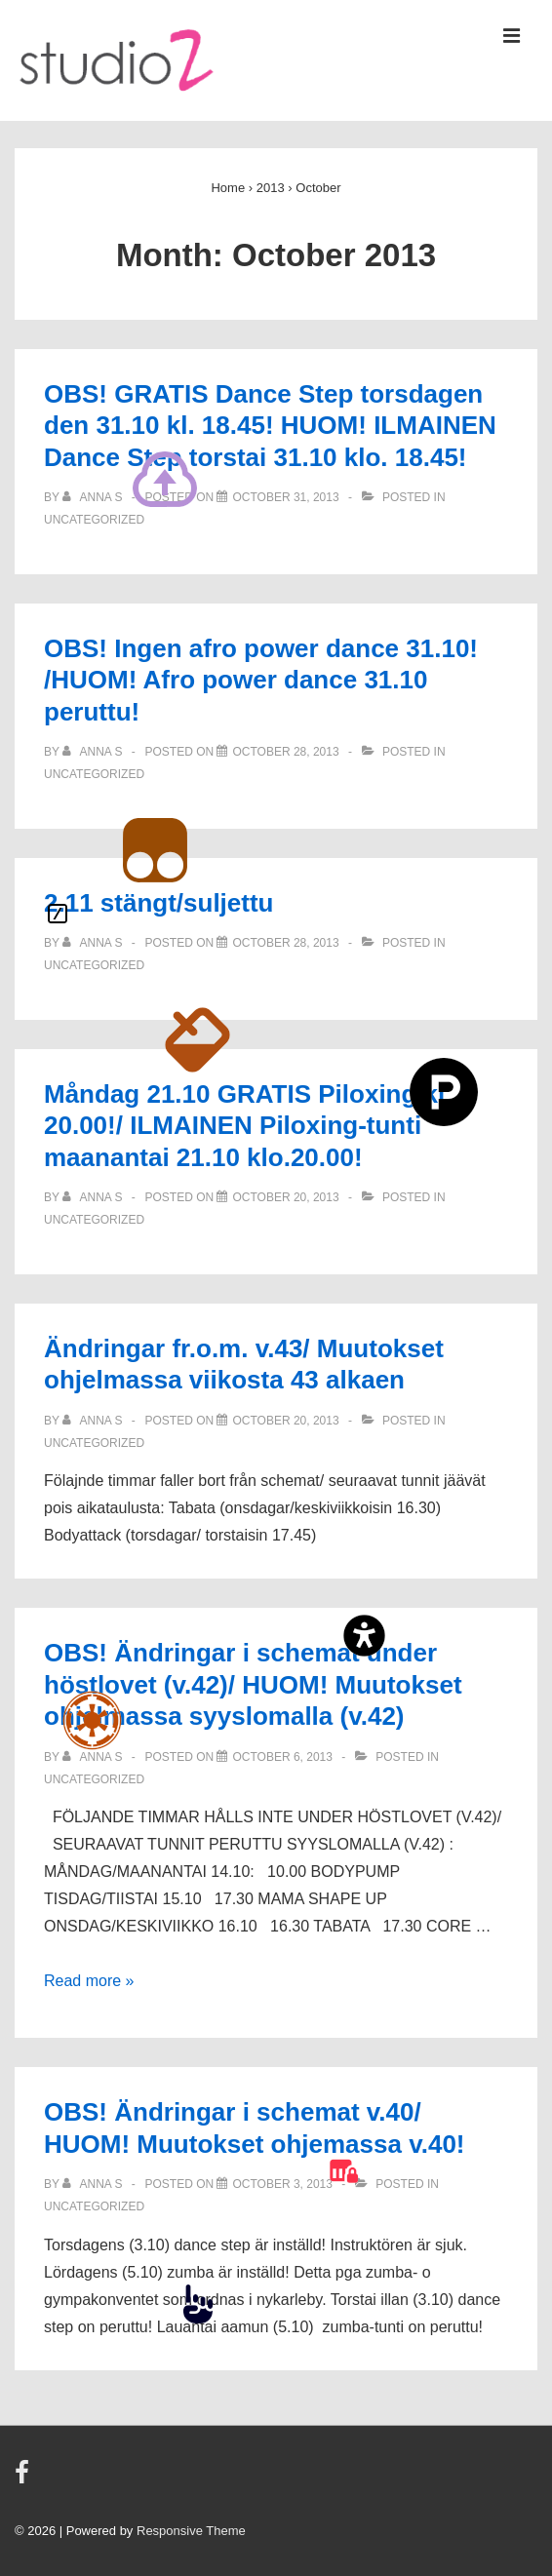 The height and width of the screenshot is (2576, 552). Describe the element at coordinates (444, 1092) in the screenshot. I see `visit Product Hunt website or app` at that location.